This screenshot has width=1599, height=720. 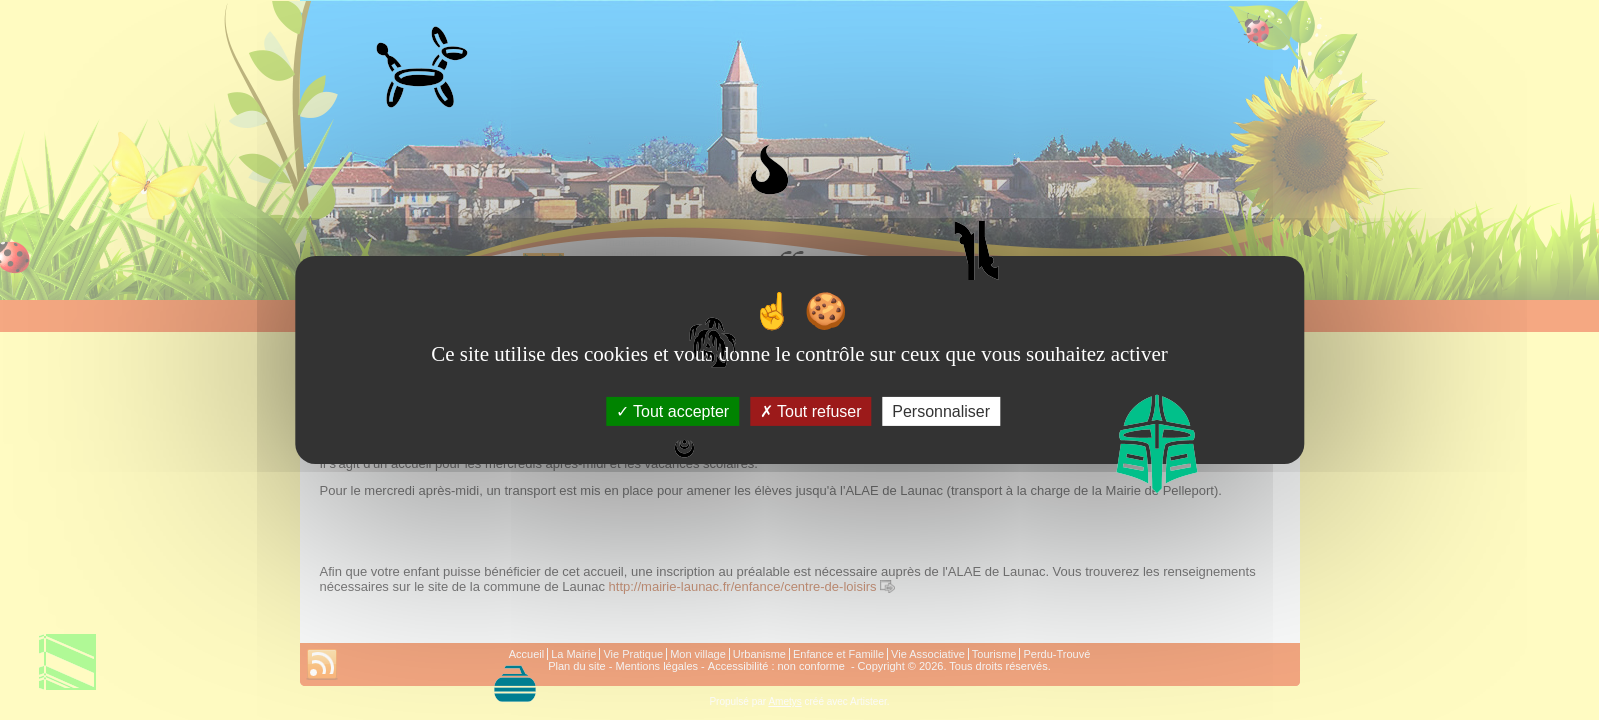 What do you see at coordinates (711, 342) in the screenshot?
I see `select willow tree in a nature or gardening game` at bounding box center [711, 342].